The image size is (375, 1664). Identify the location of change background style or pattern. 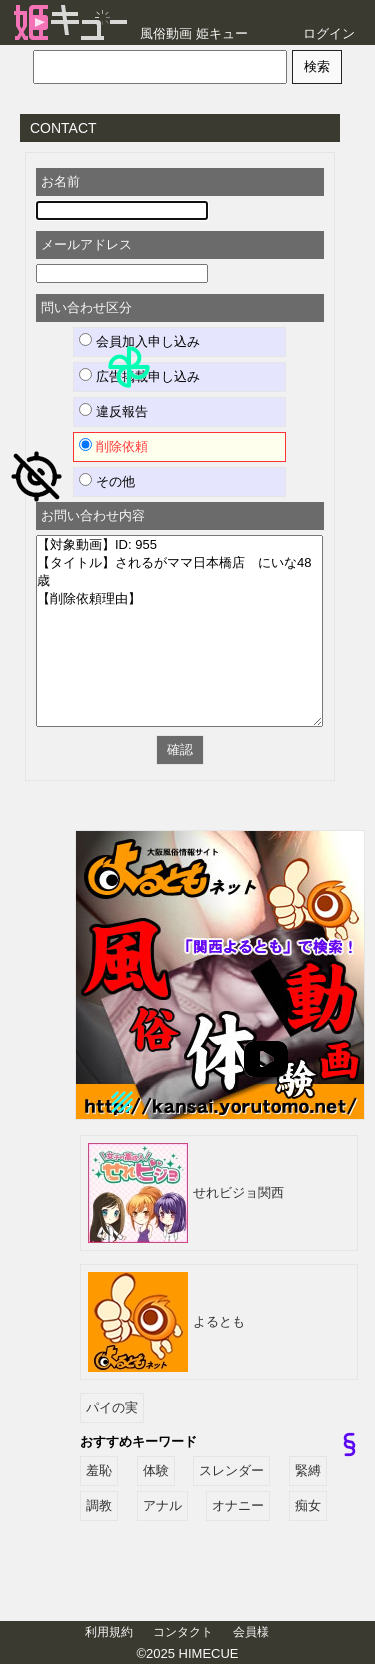
(122, 1102).